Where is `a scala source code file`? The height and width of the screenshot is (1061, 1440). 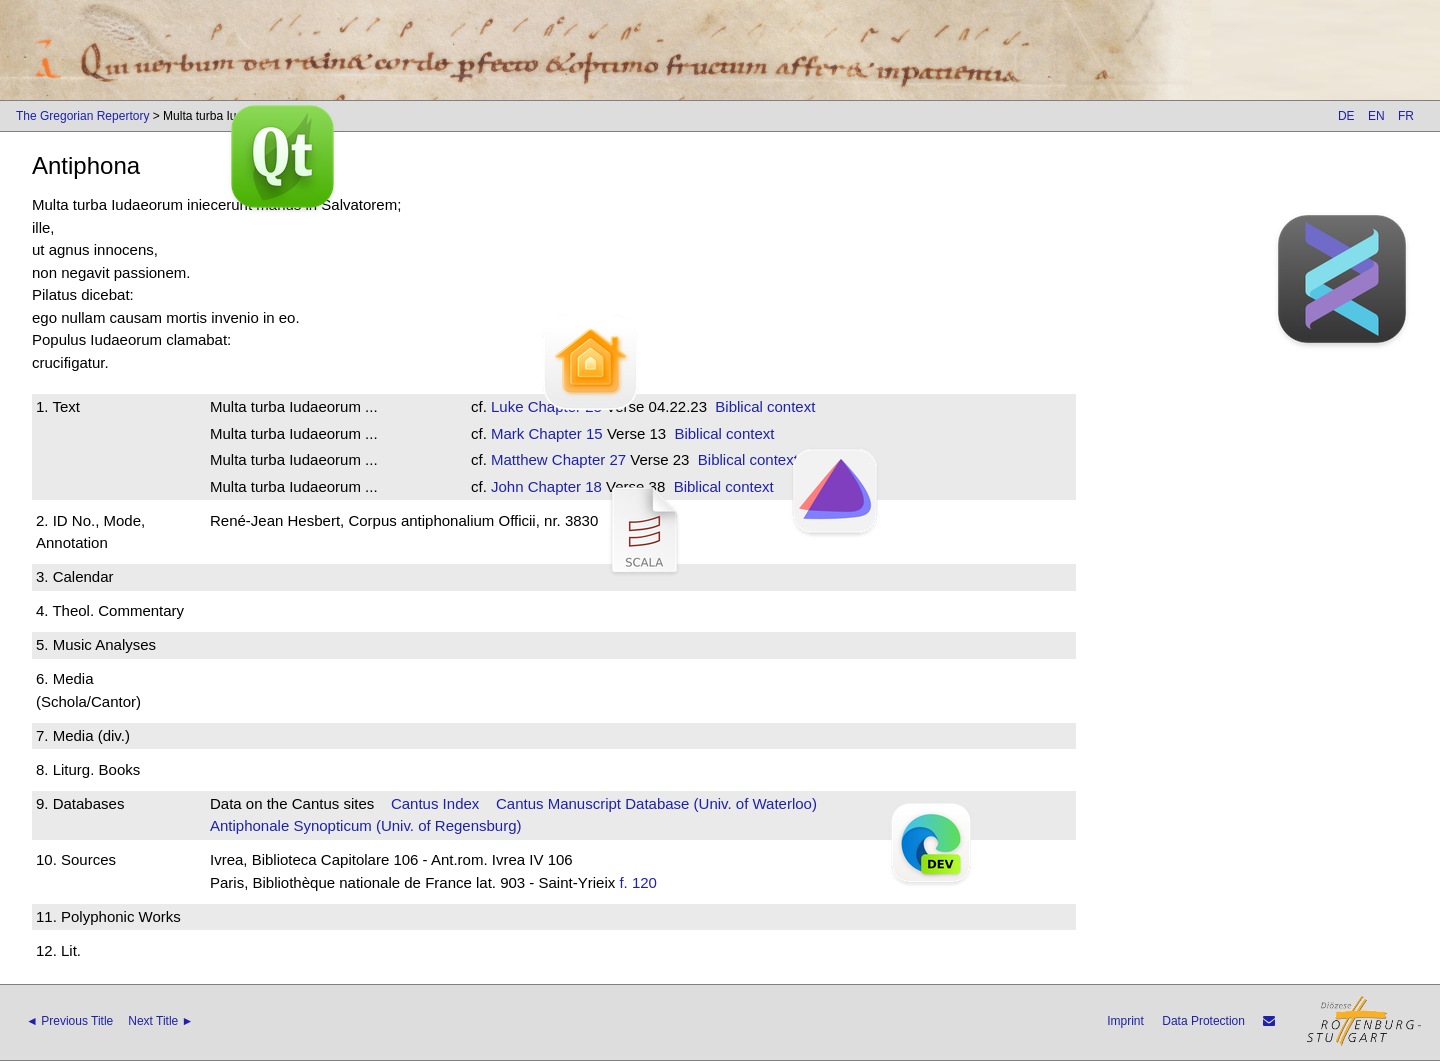 a scala source code file is located at coordinates (644, 531).